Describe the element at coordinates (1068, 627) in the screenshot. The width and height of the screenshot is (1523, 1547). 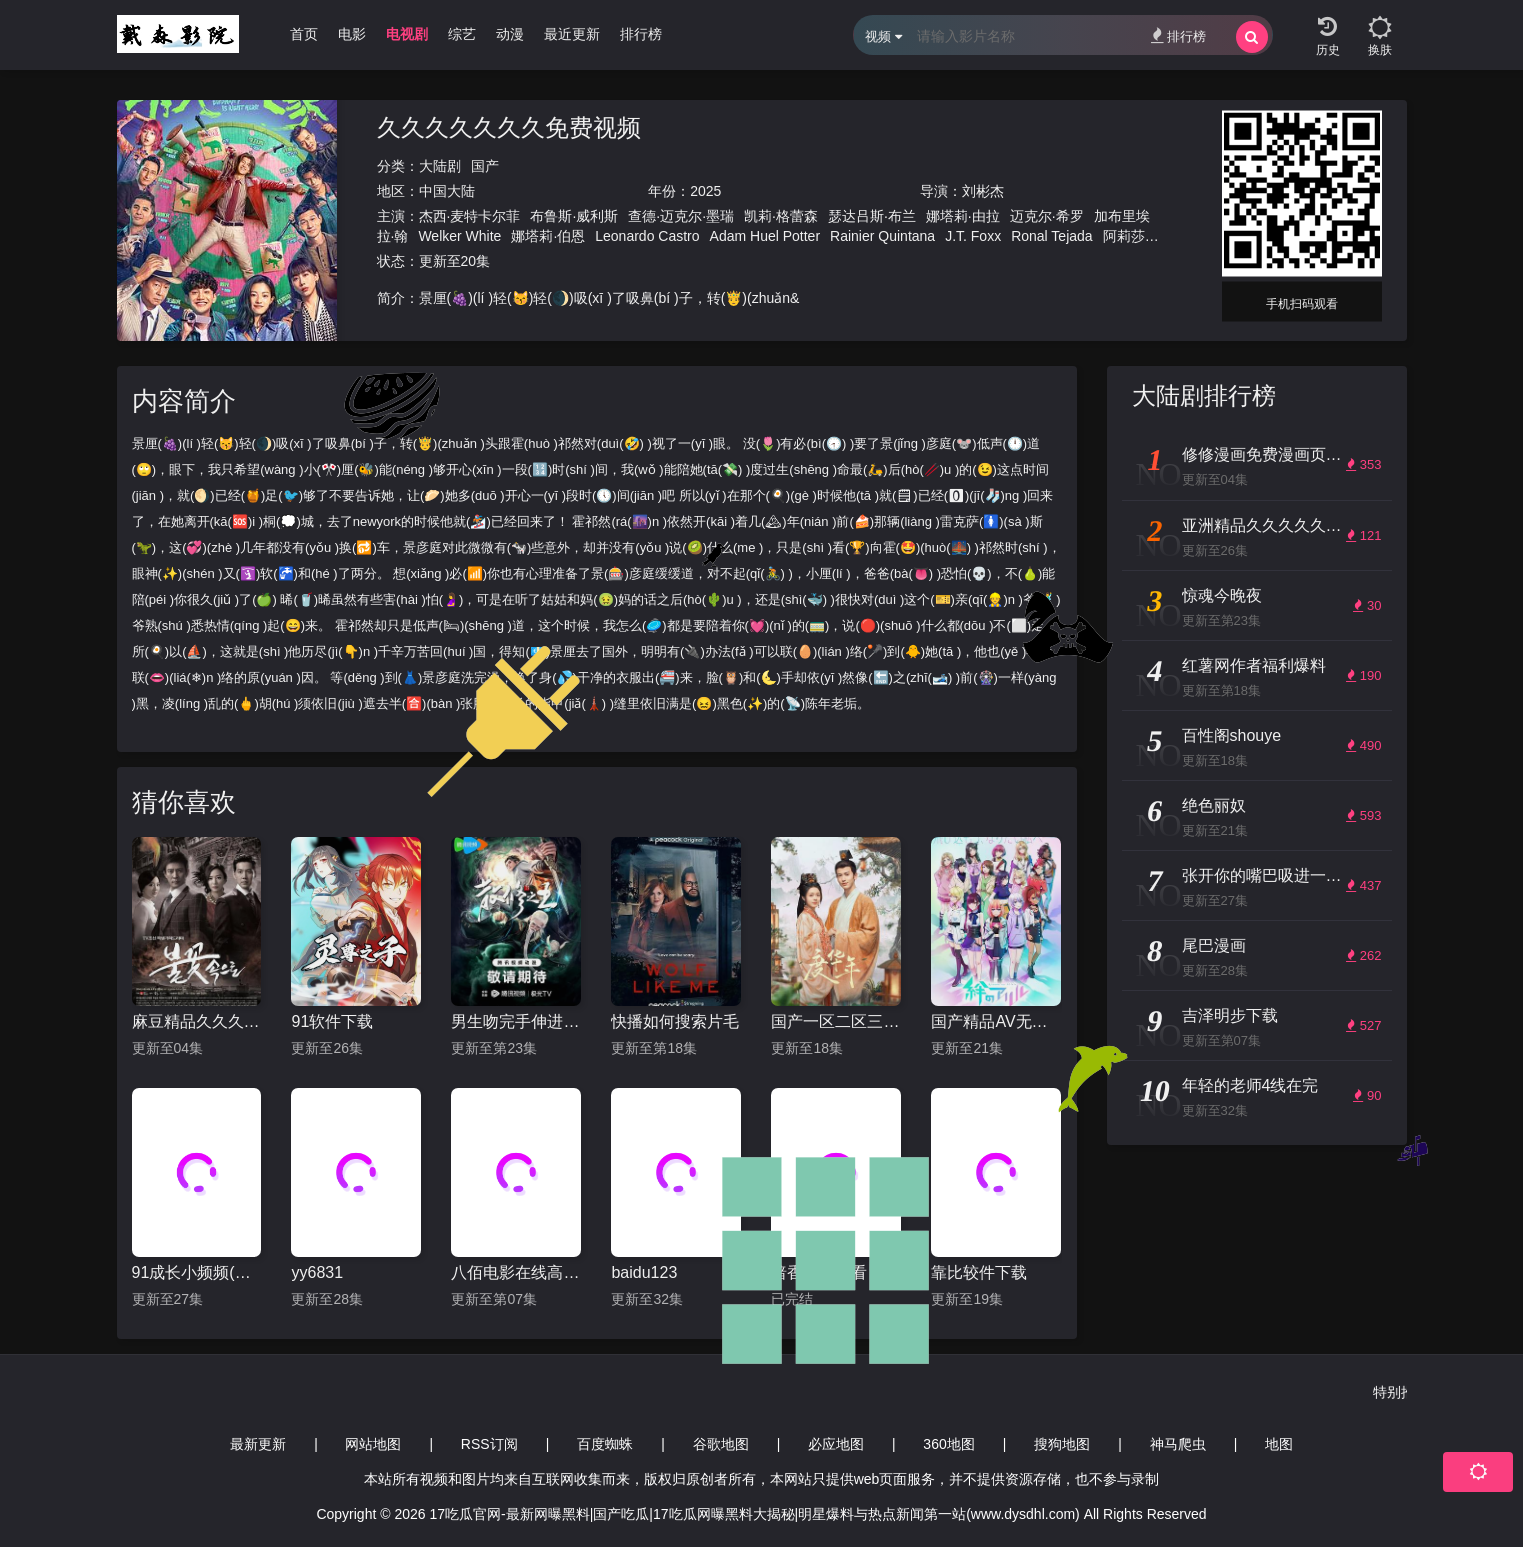
I see `select pirate character or theme` at that location.